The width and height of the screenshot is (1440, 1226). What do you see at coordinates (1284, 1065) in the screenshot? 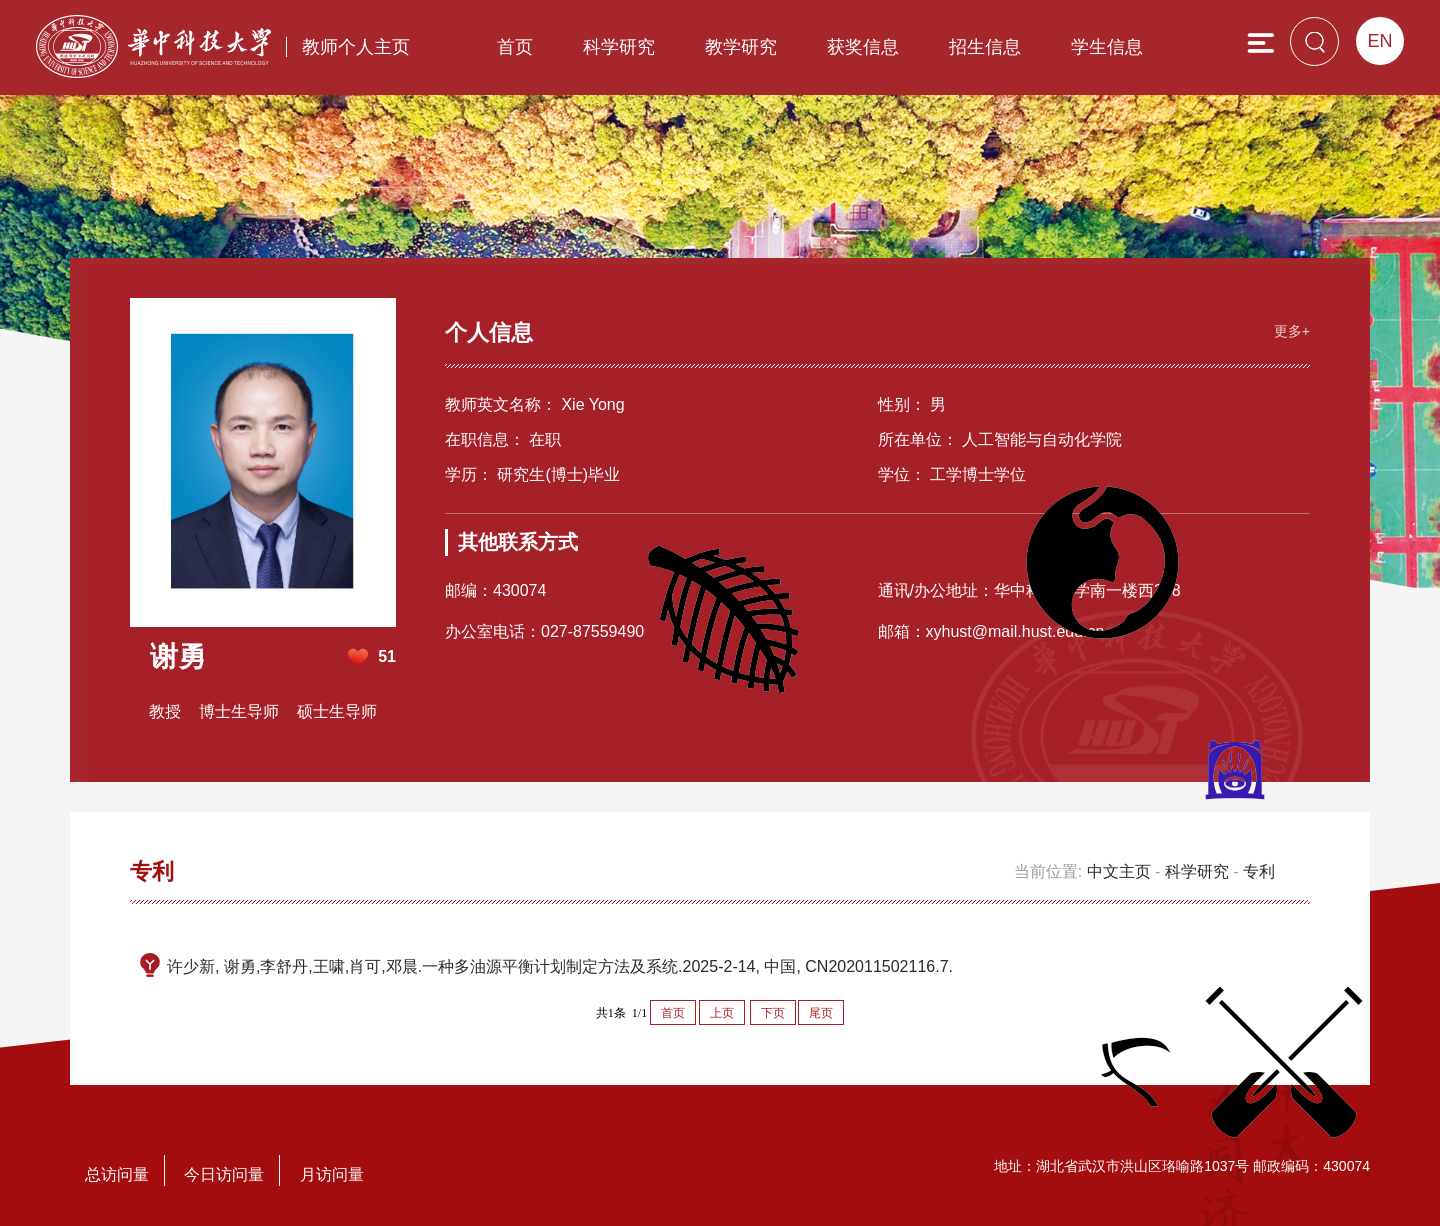
I see `access water sports or kayaking activities` at bounding box center [1284, 1065].